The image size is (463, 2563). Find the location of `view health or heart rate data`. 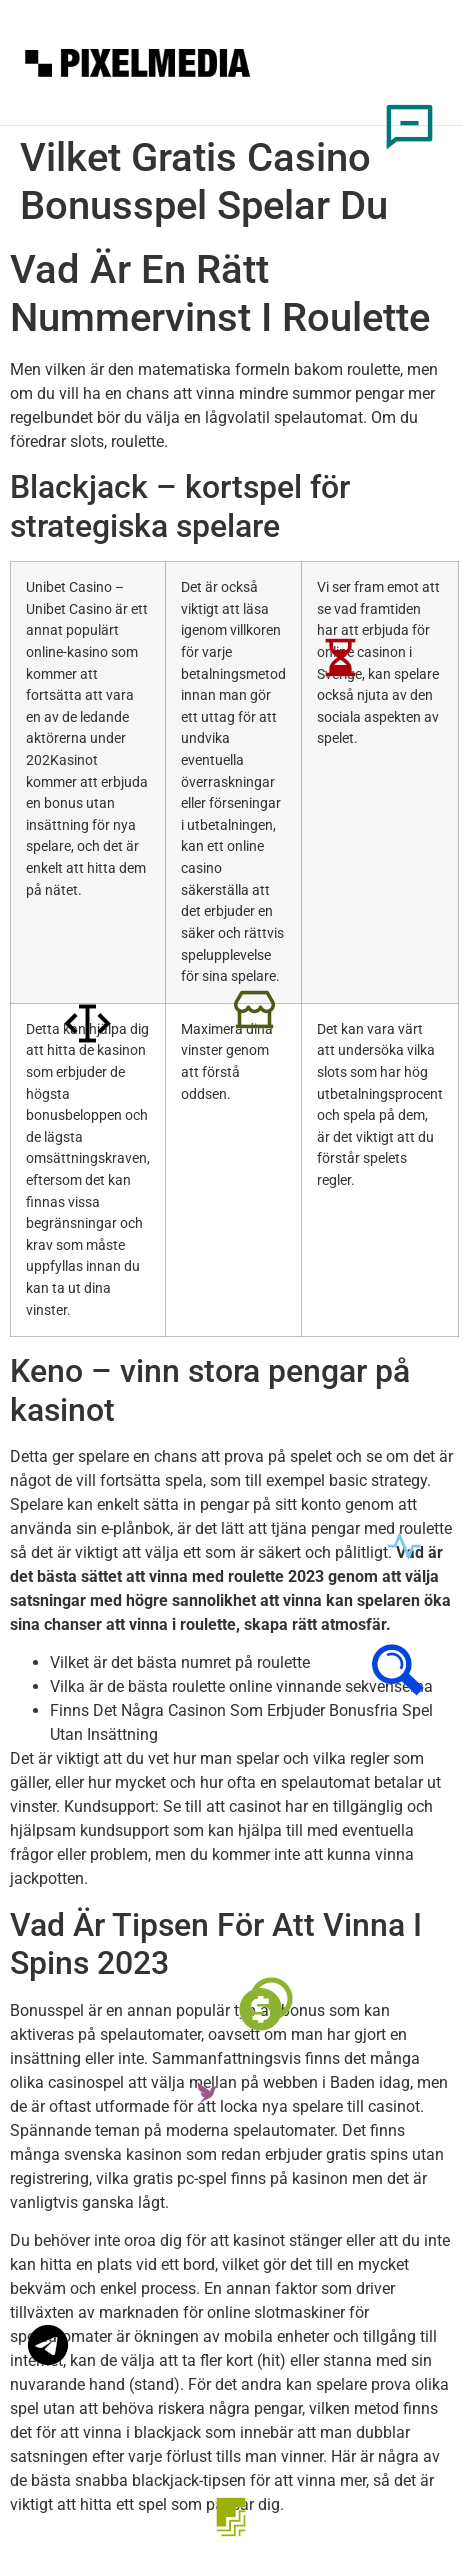

view health or heart rate data is located at coordinates (404, 1546).